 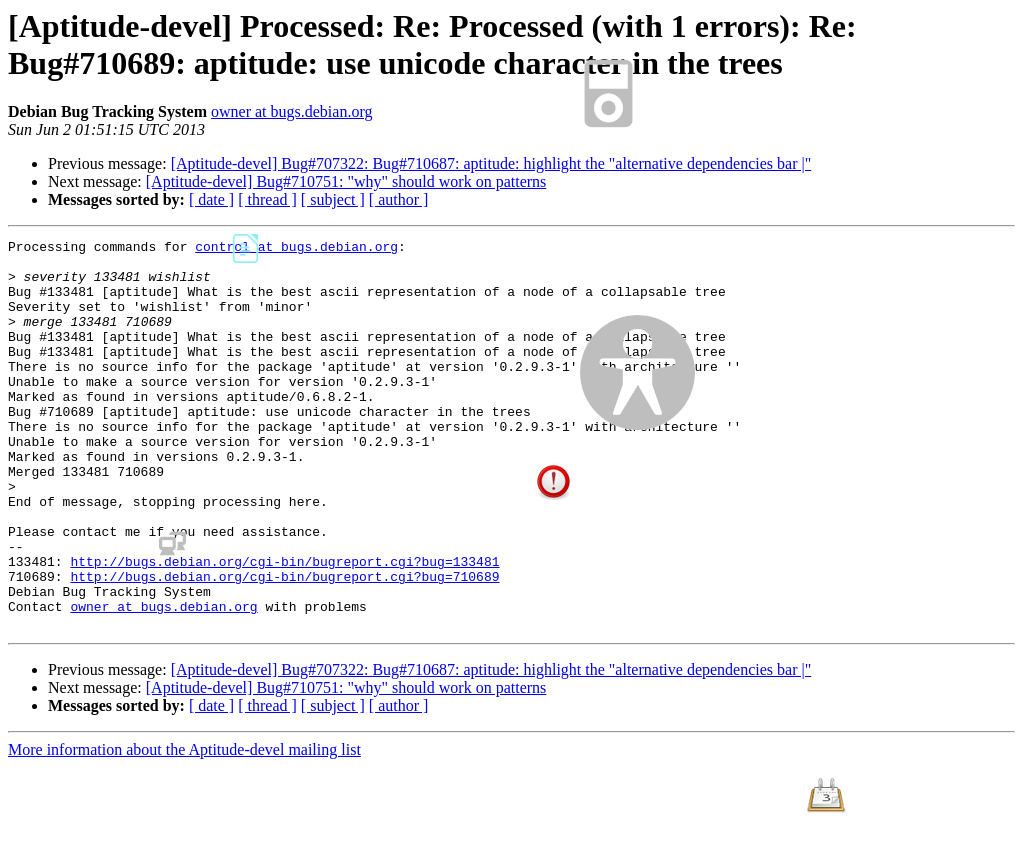 I want to click on indicates important or critical information, so click(x=553, y=481).